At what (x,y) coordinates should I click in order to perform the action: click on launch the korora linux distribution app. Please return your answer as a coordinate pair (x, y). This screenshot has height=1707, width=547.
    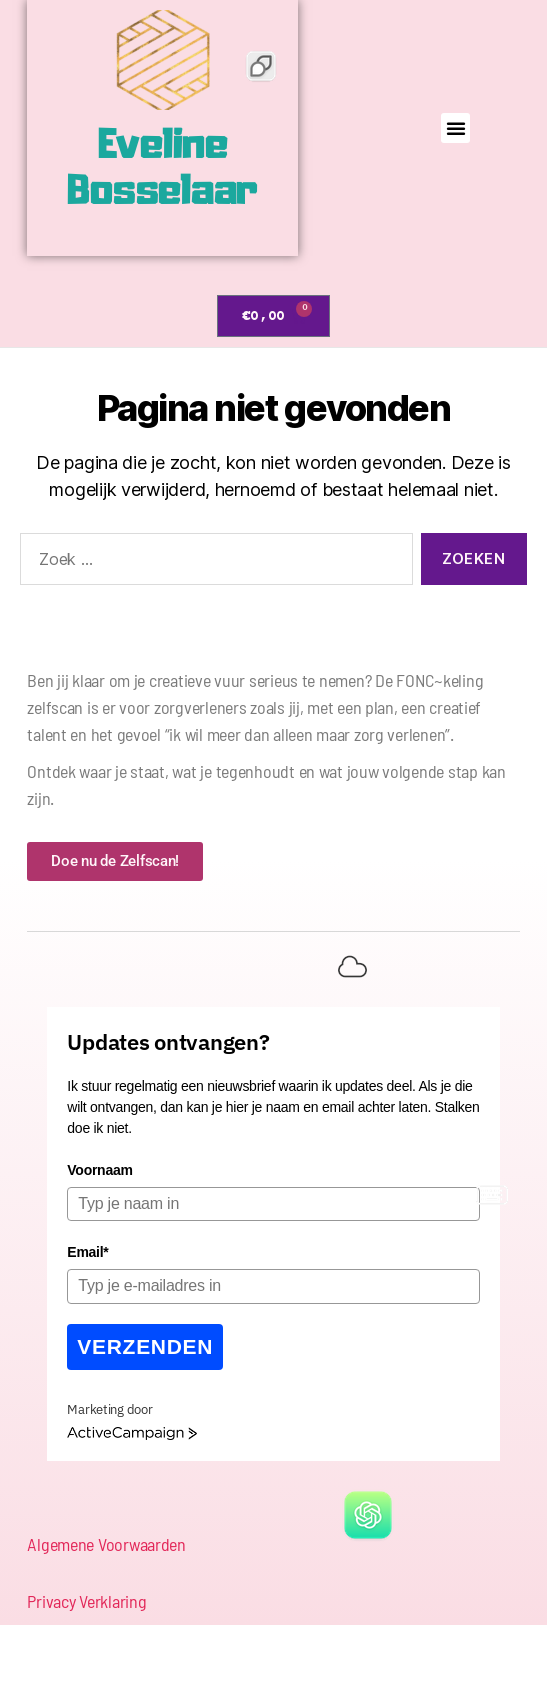
    Looking at the image, I should click on (261, 66).